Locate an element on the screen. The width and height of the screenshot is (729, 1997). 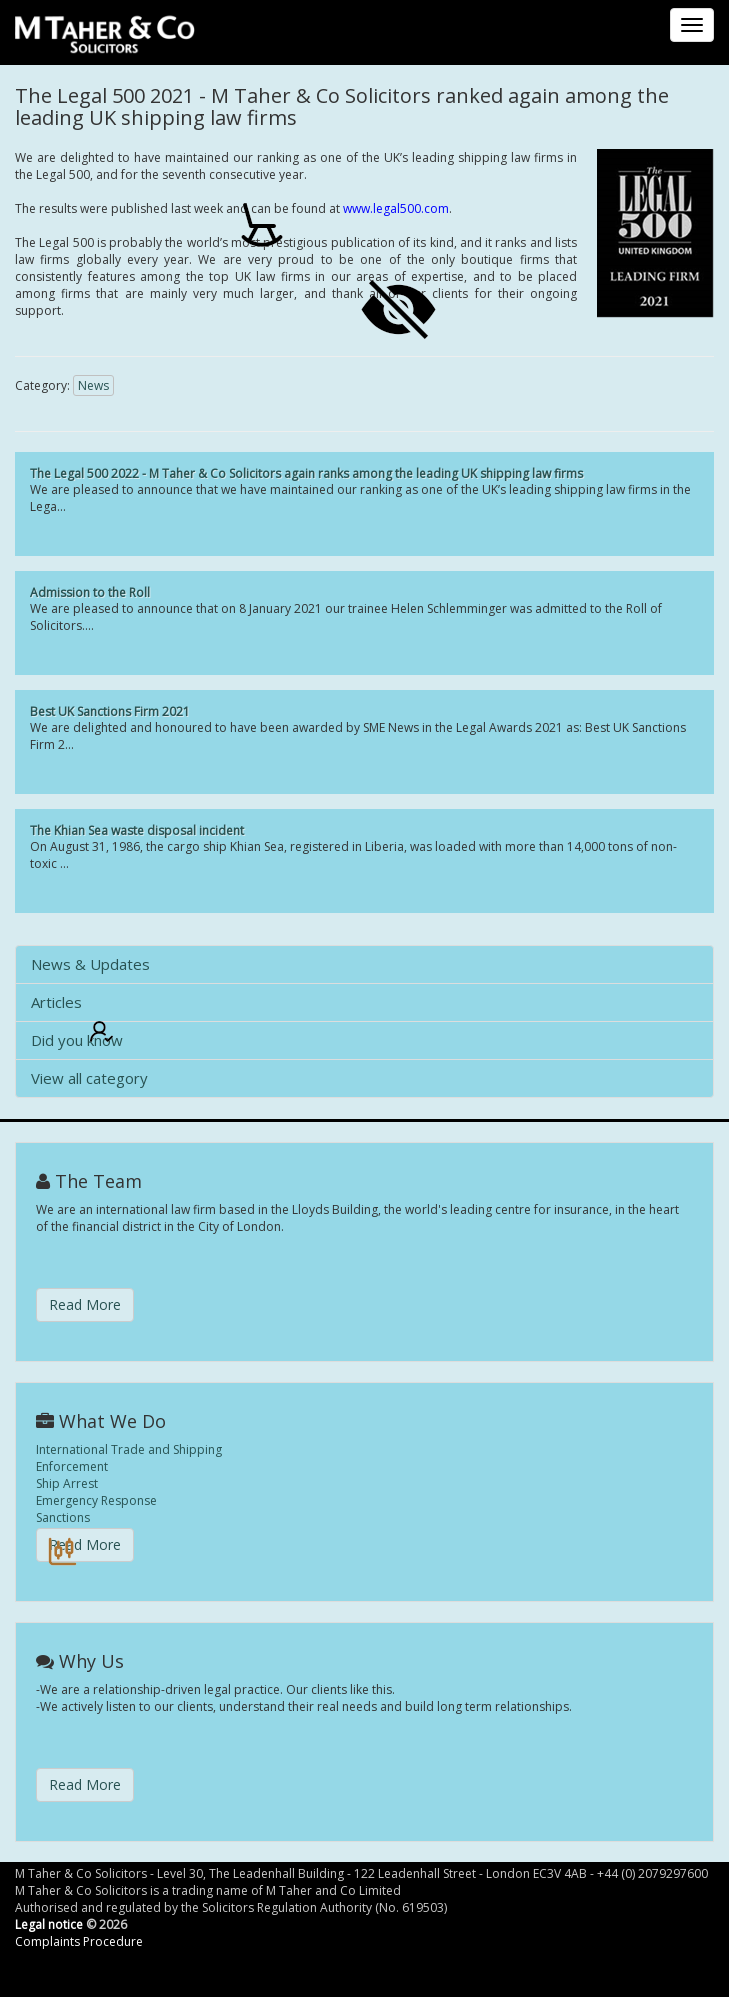
view candlestick chart for stock or crypto trading is located at coordinates (62, 1551).